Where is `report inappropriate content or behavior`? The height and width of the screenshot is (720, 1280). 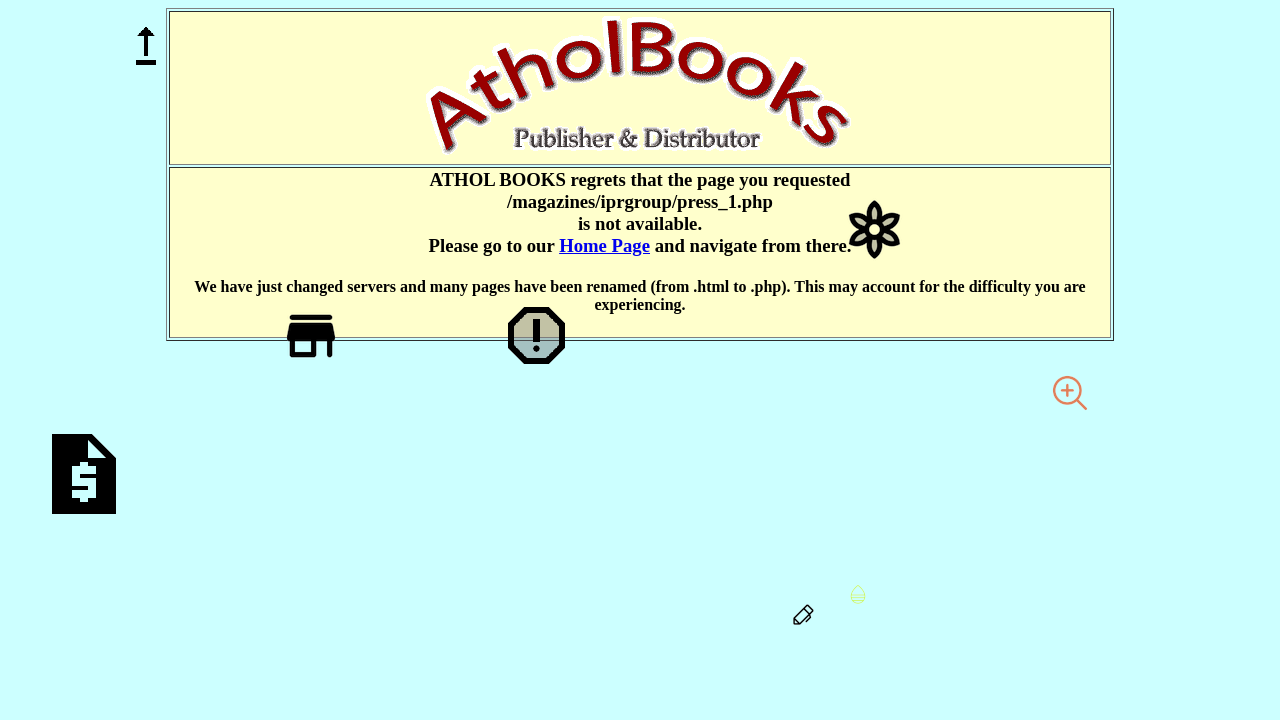
report inappropriate content or behavior is located at coordinates (536, 335).